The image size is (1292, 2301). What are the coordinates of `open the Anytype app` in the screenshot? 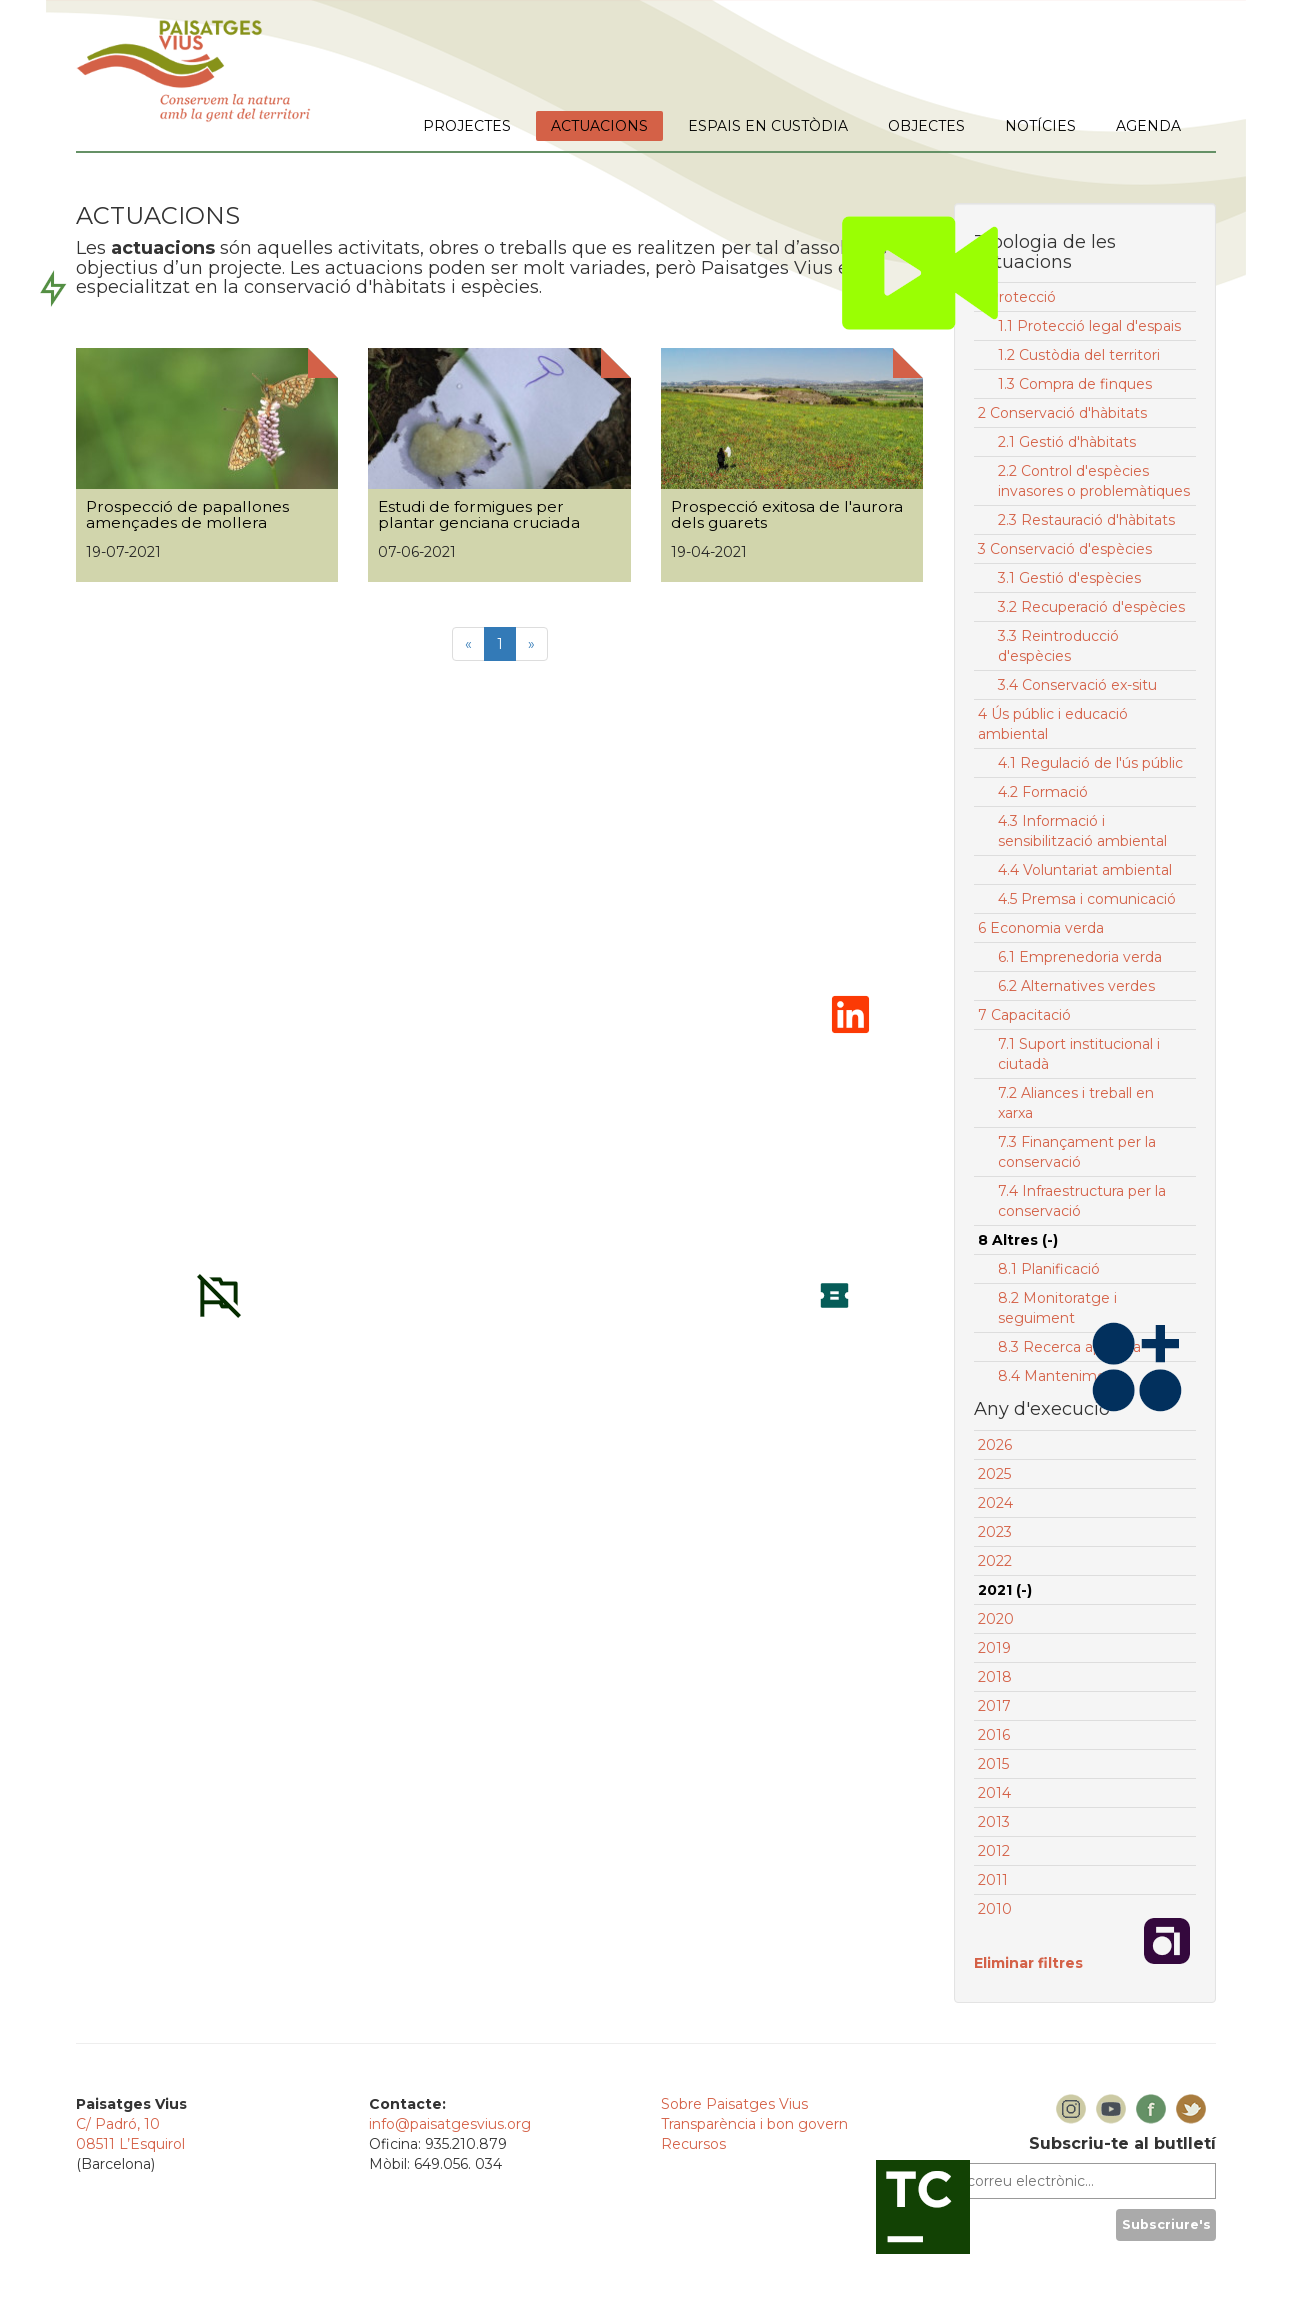 It's located at (1167, 1941).